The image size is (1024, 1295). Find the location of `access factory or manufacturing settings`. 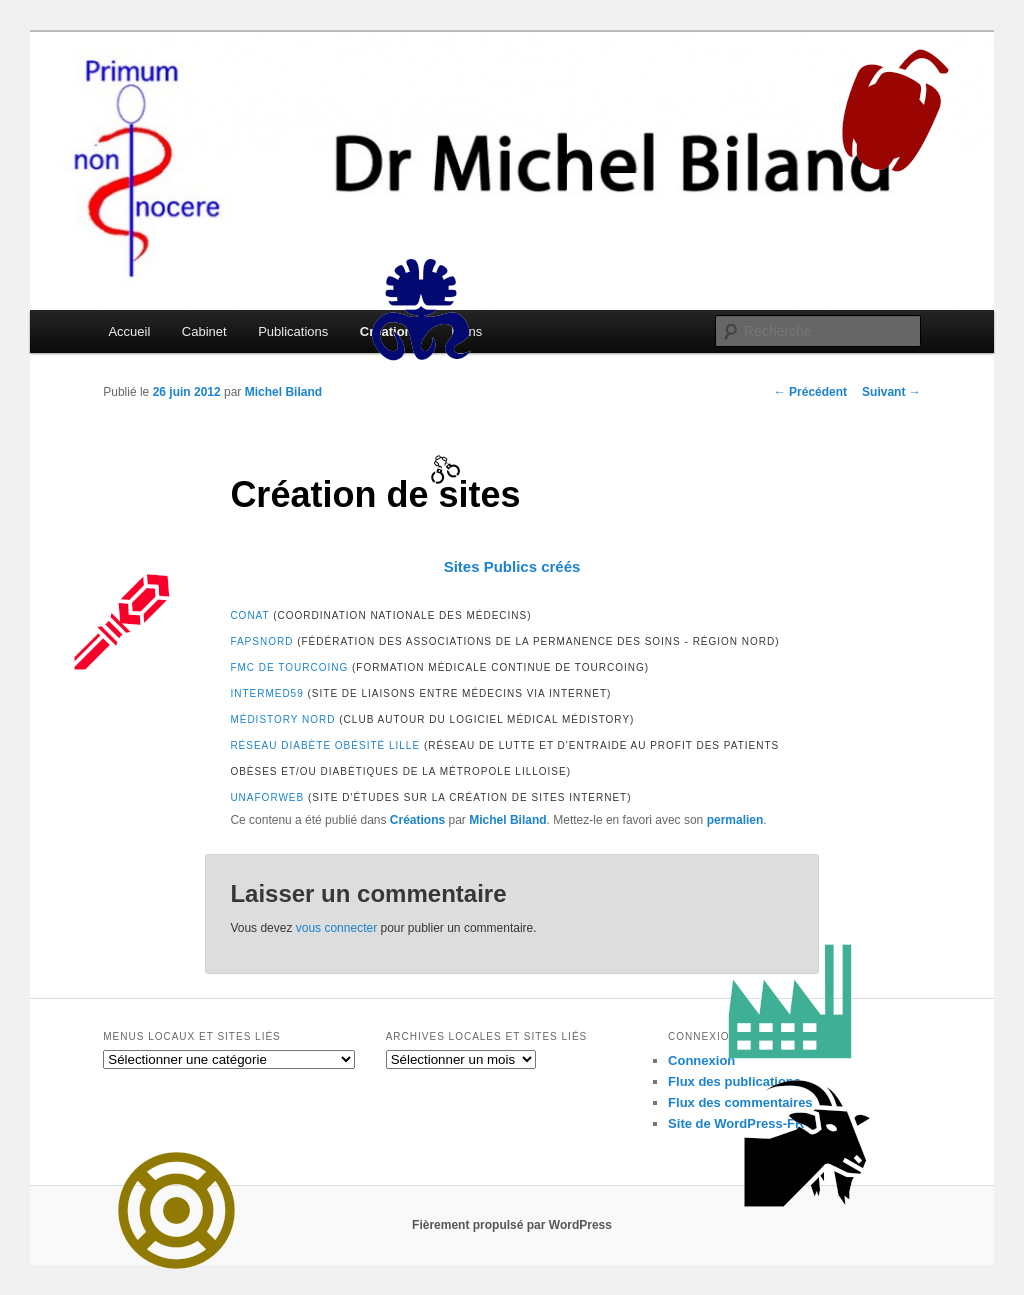

access factory or manufacturing settings is located at coordinates (790, 997).